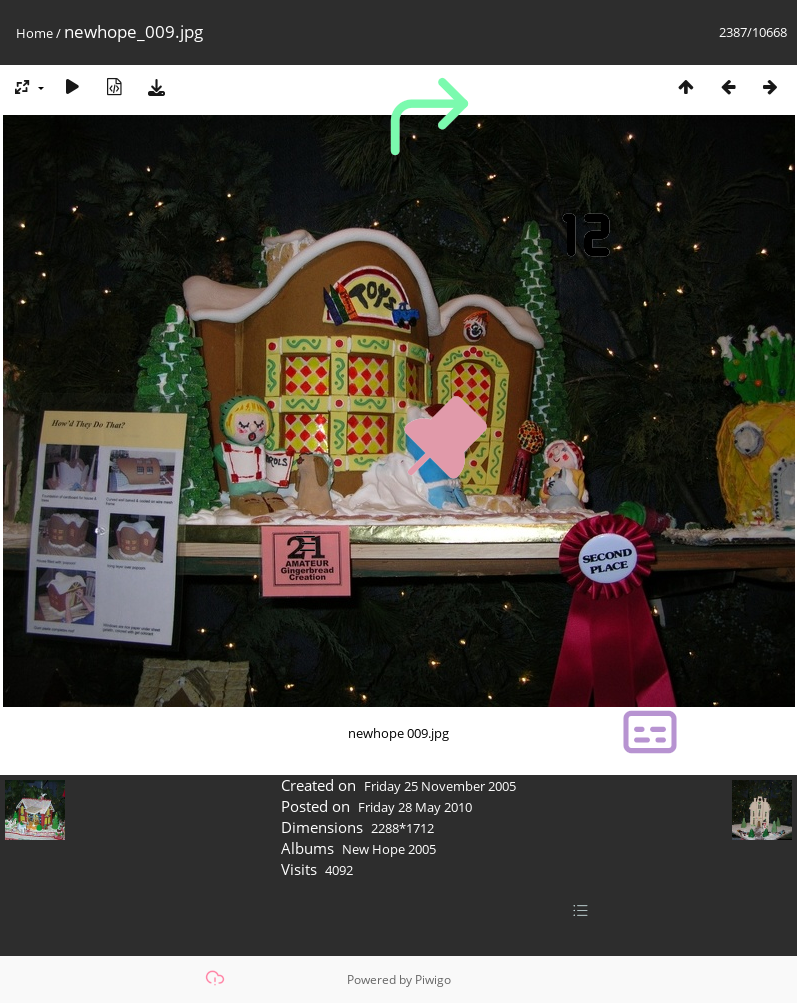 The height and width of the screenshot is (1003, 797). I want to click on forward or share content, so click(429, 116).